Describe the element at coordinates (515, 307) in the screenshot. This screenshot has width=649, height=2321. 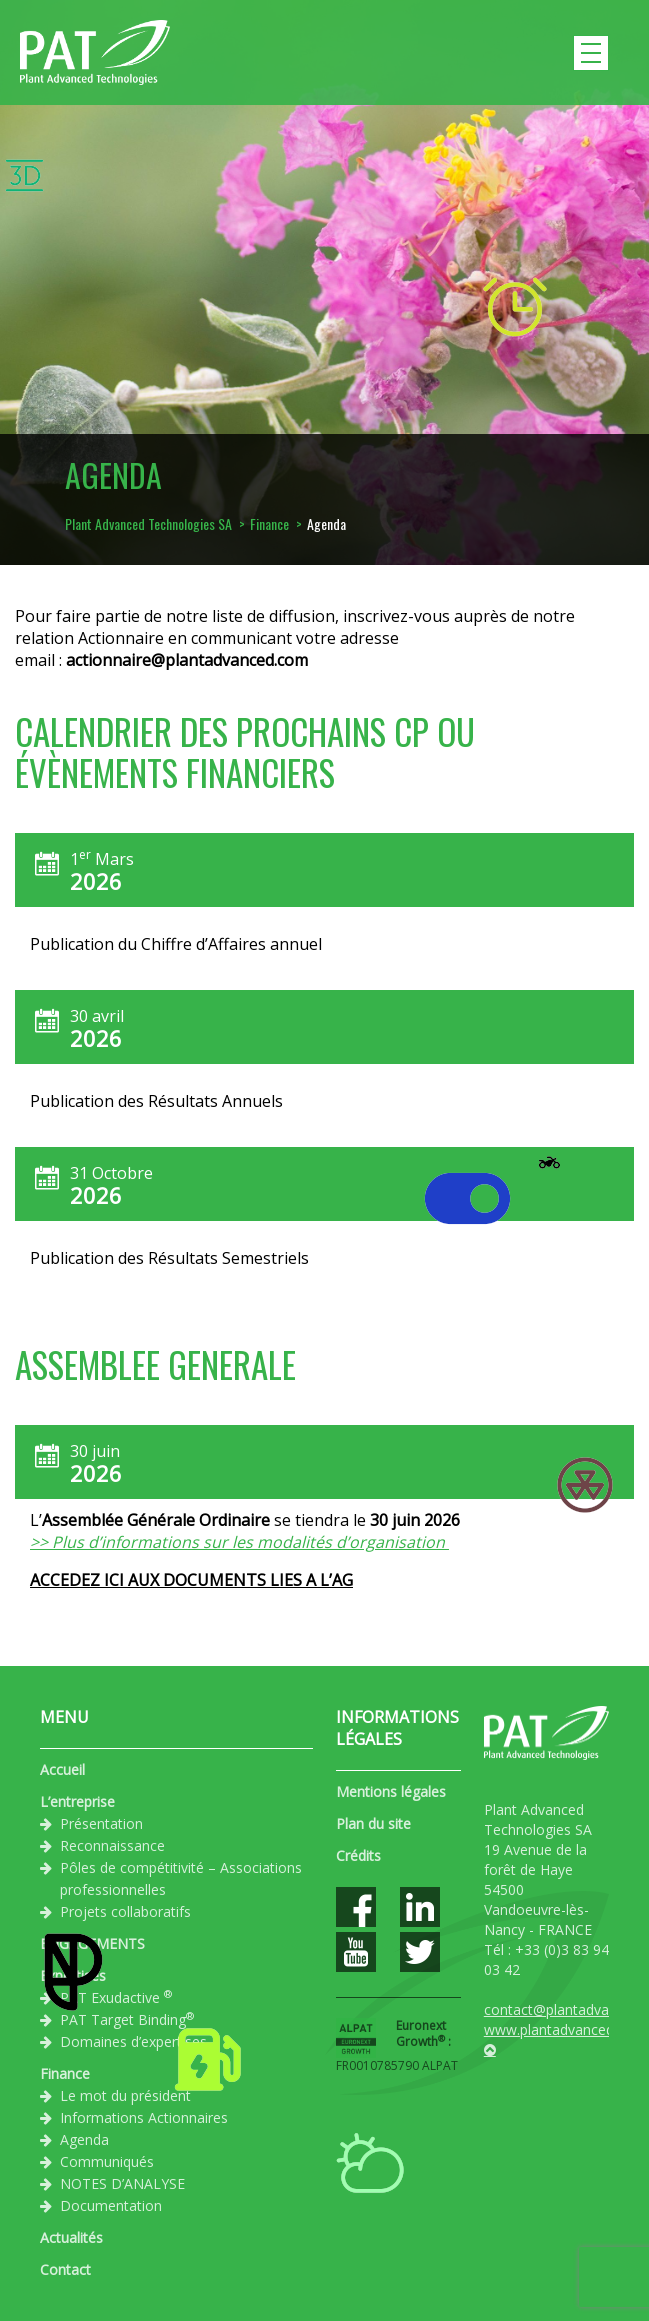
I see `set or manage alarms` at that location.